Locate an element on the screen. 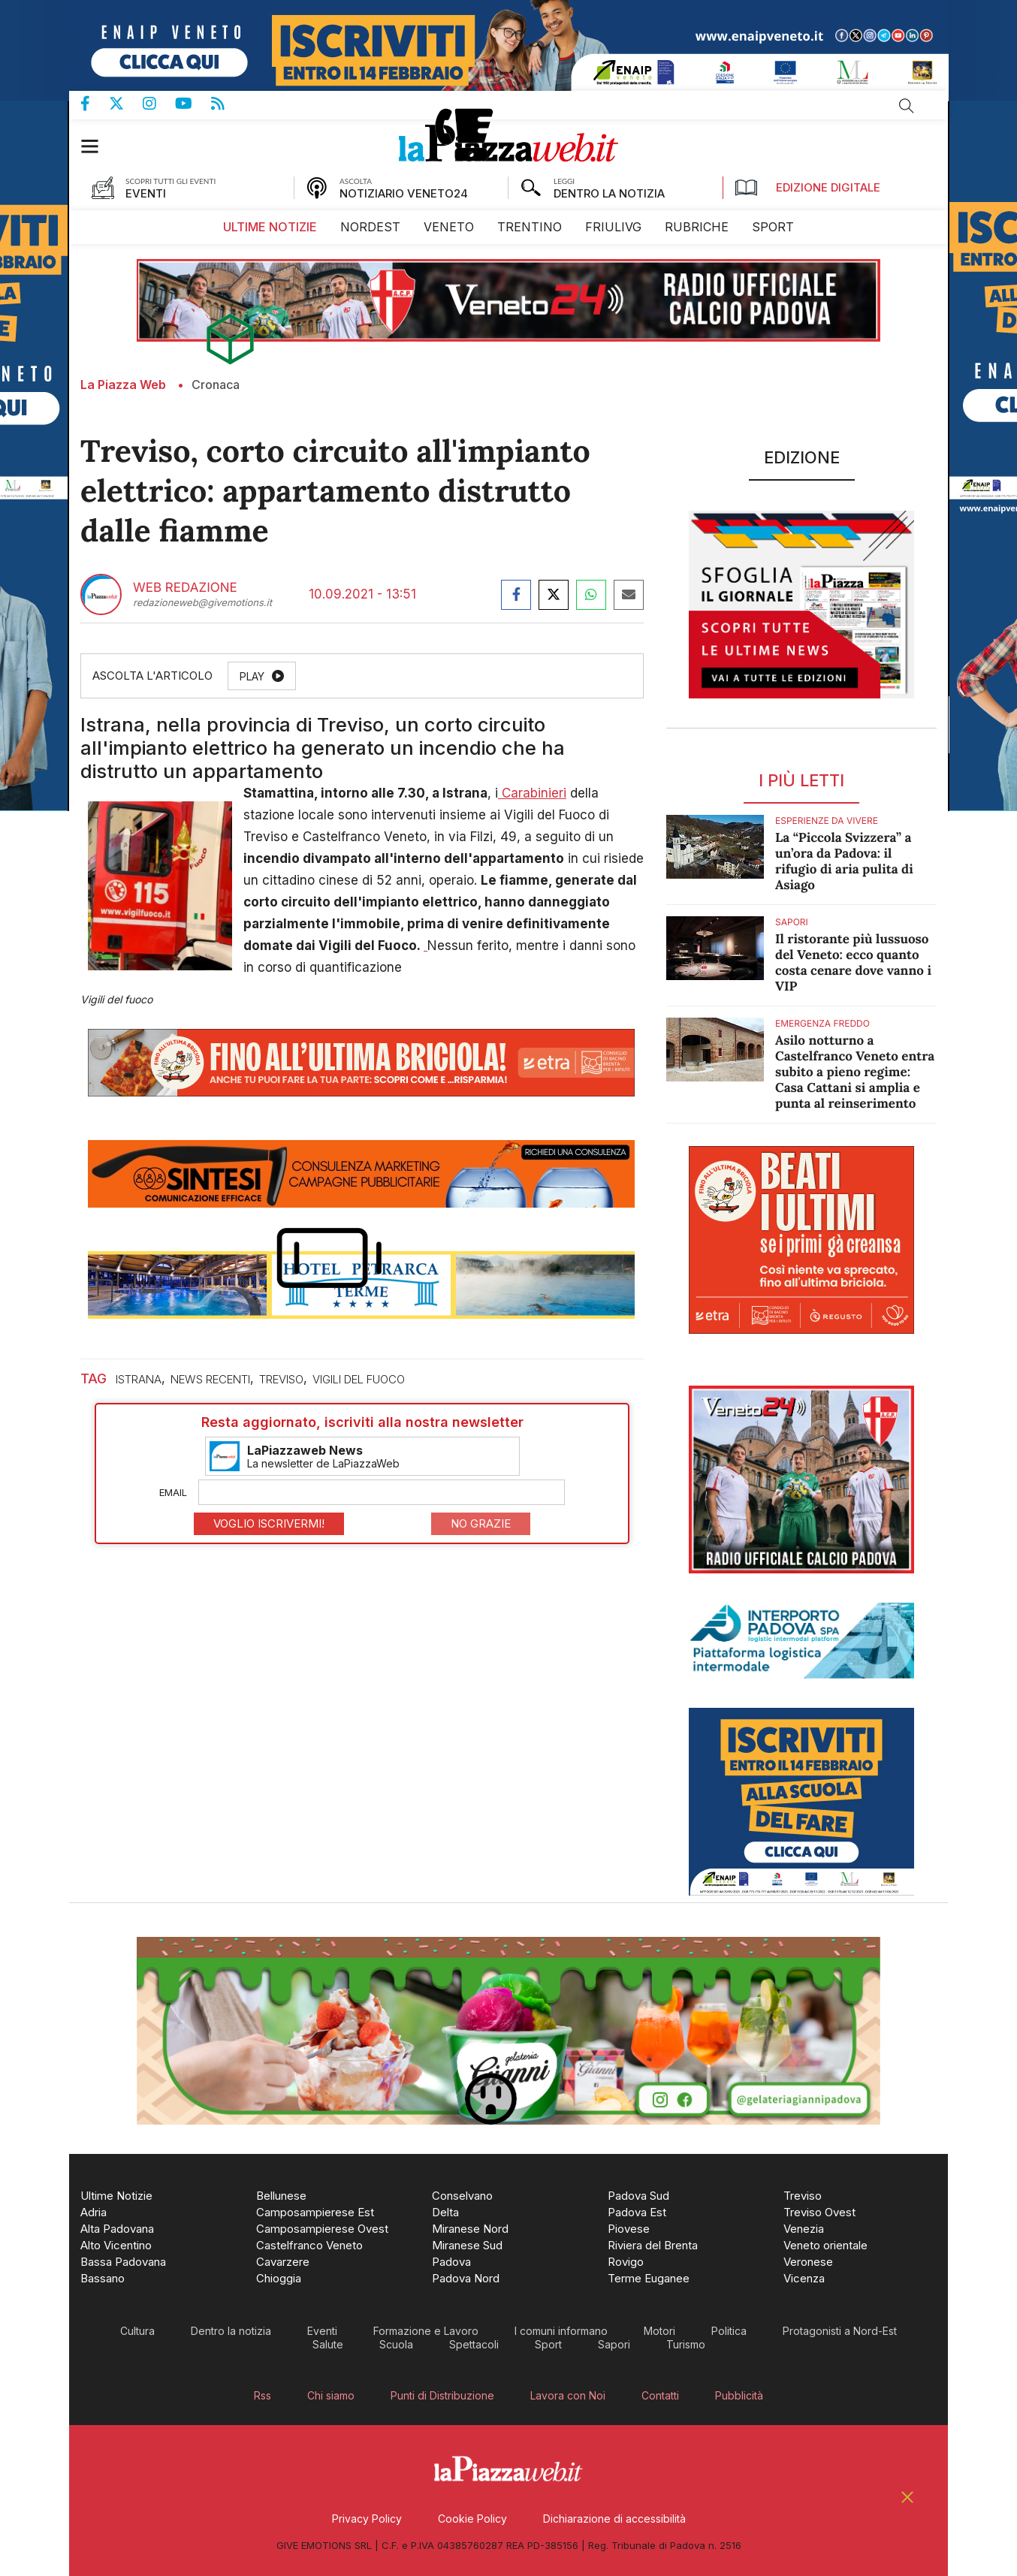  indicates power outlet or electrical socket availability is located at coordinates (490, 2098).